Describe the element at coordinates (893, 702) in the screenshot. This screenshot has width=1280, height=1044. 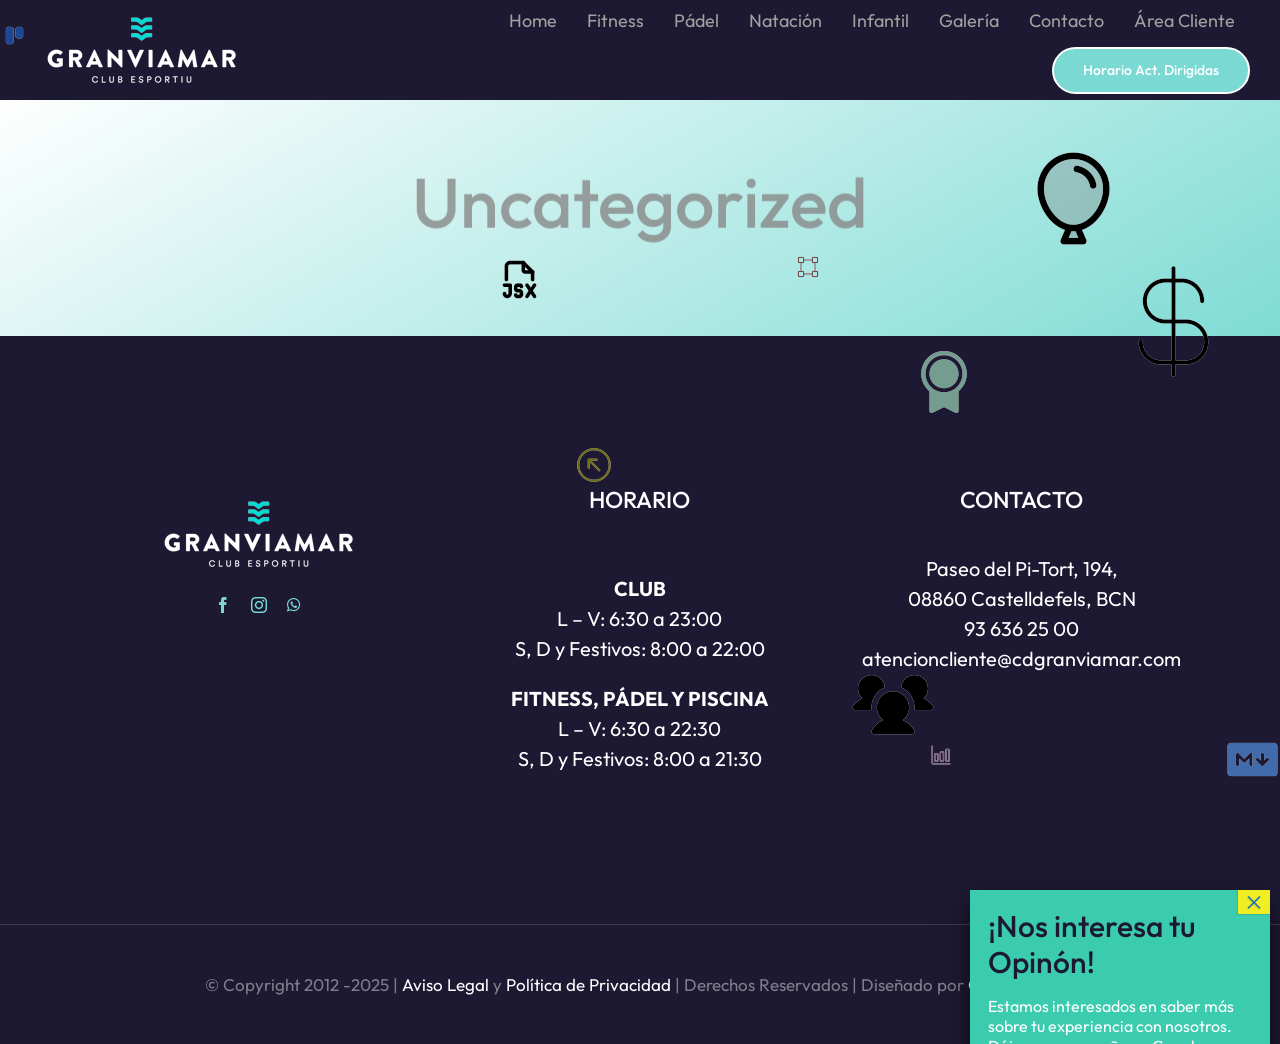
I see `view group members or team` at that location.